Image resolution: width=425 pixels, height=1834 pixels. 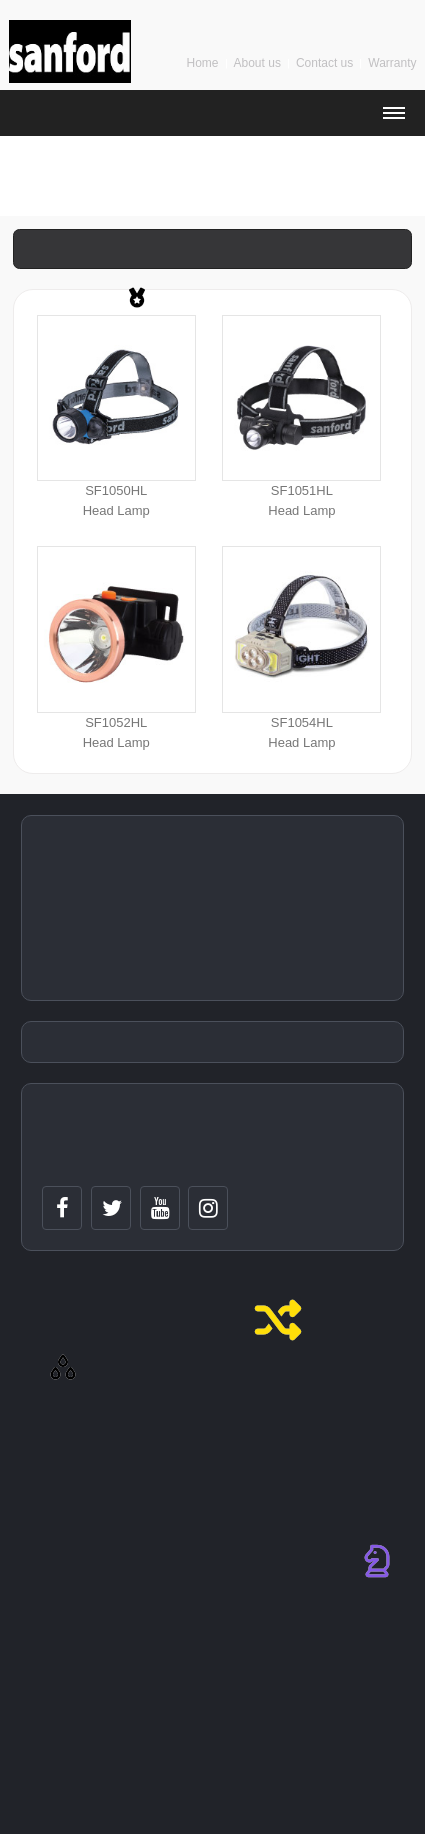 What do you see at coordinates (63, 1367) in the screenshot?
I see `adjust humidity settings` at bounding box center [63, 1367].